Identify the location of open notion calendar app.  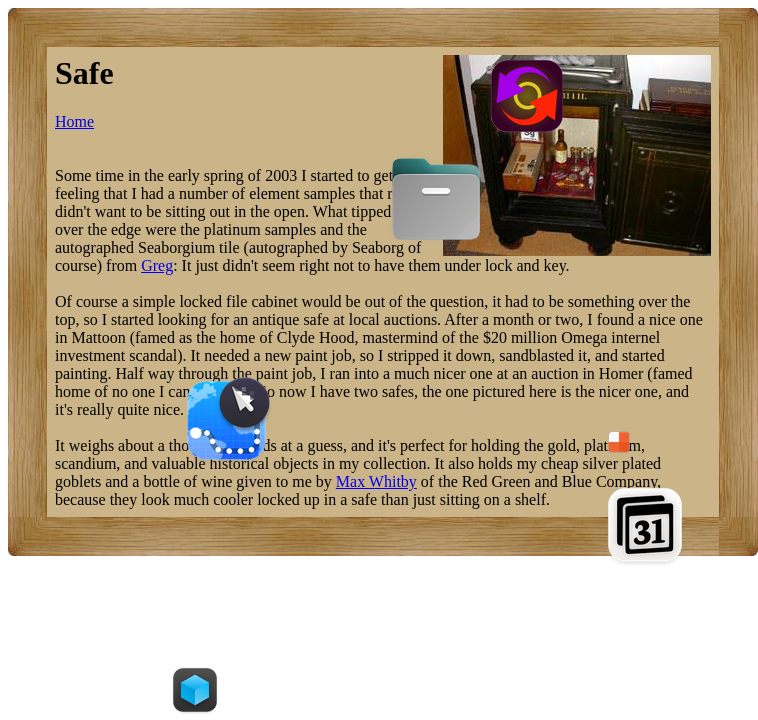
(645, 525).